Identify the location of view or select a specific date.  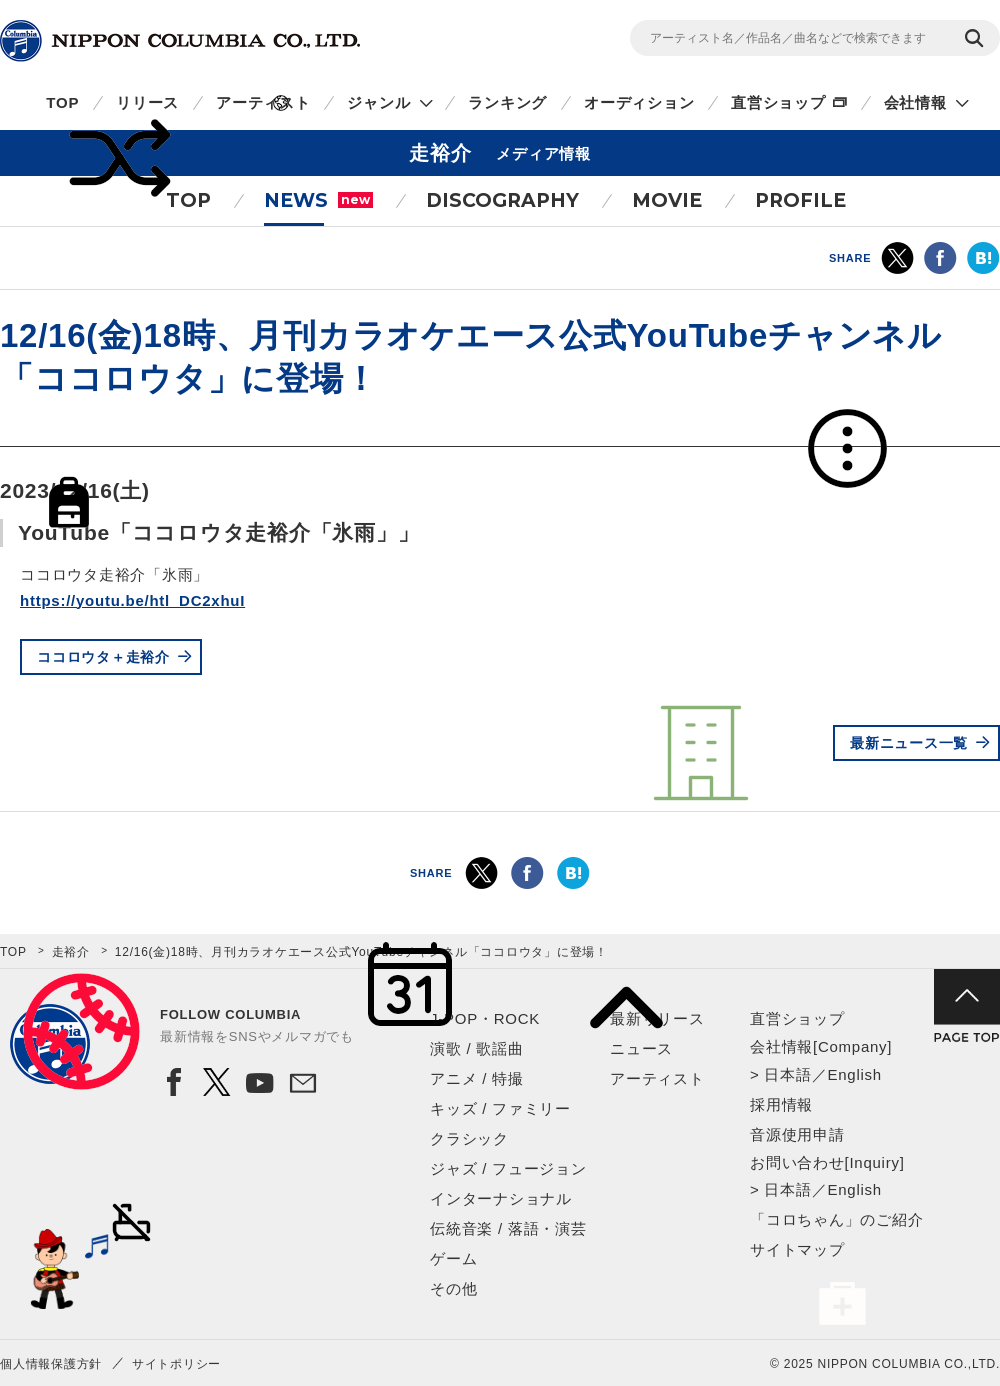
(410, 984).